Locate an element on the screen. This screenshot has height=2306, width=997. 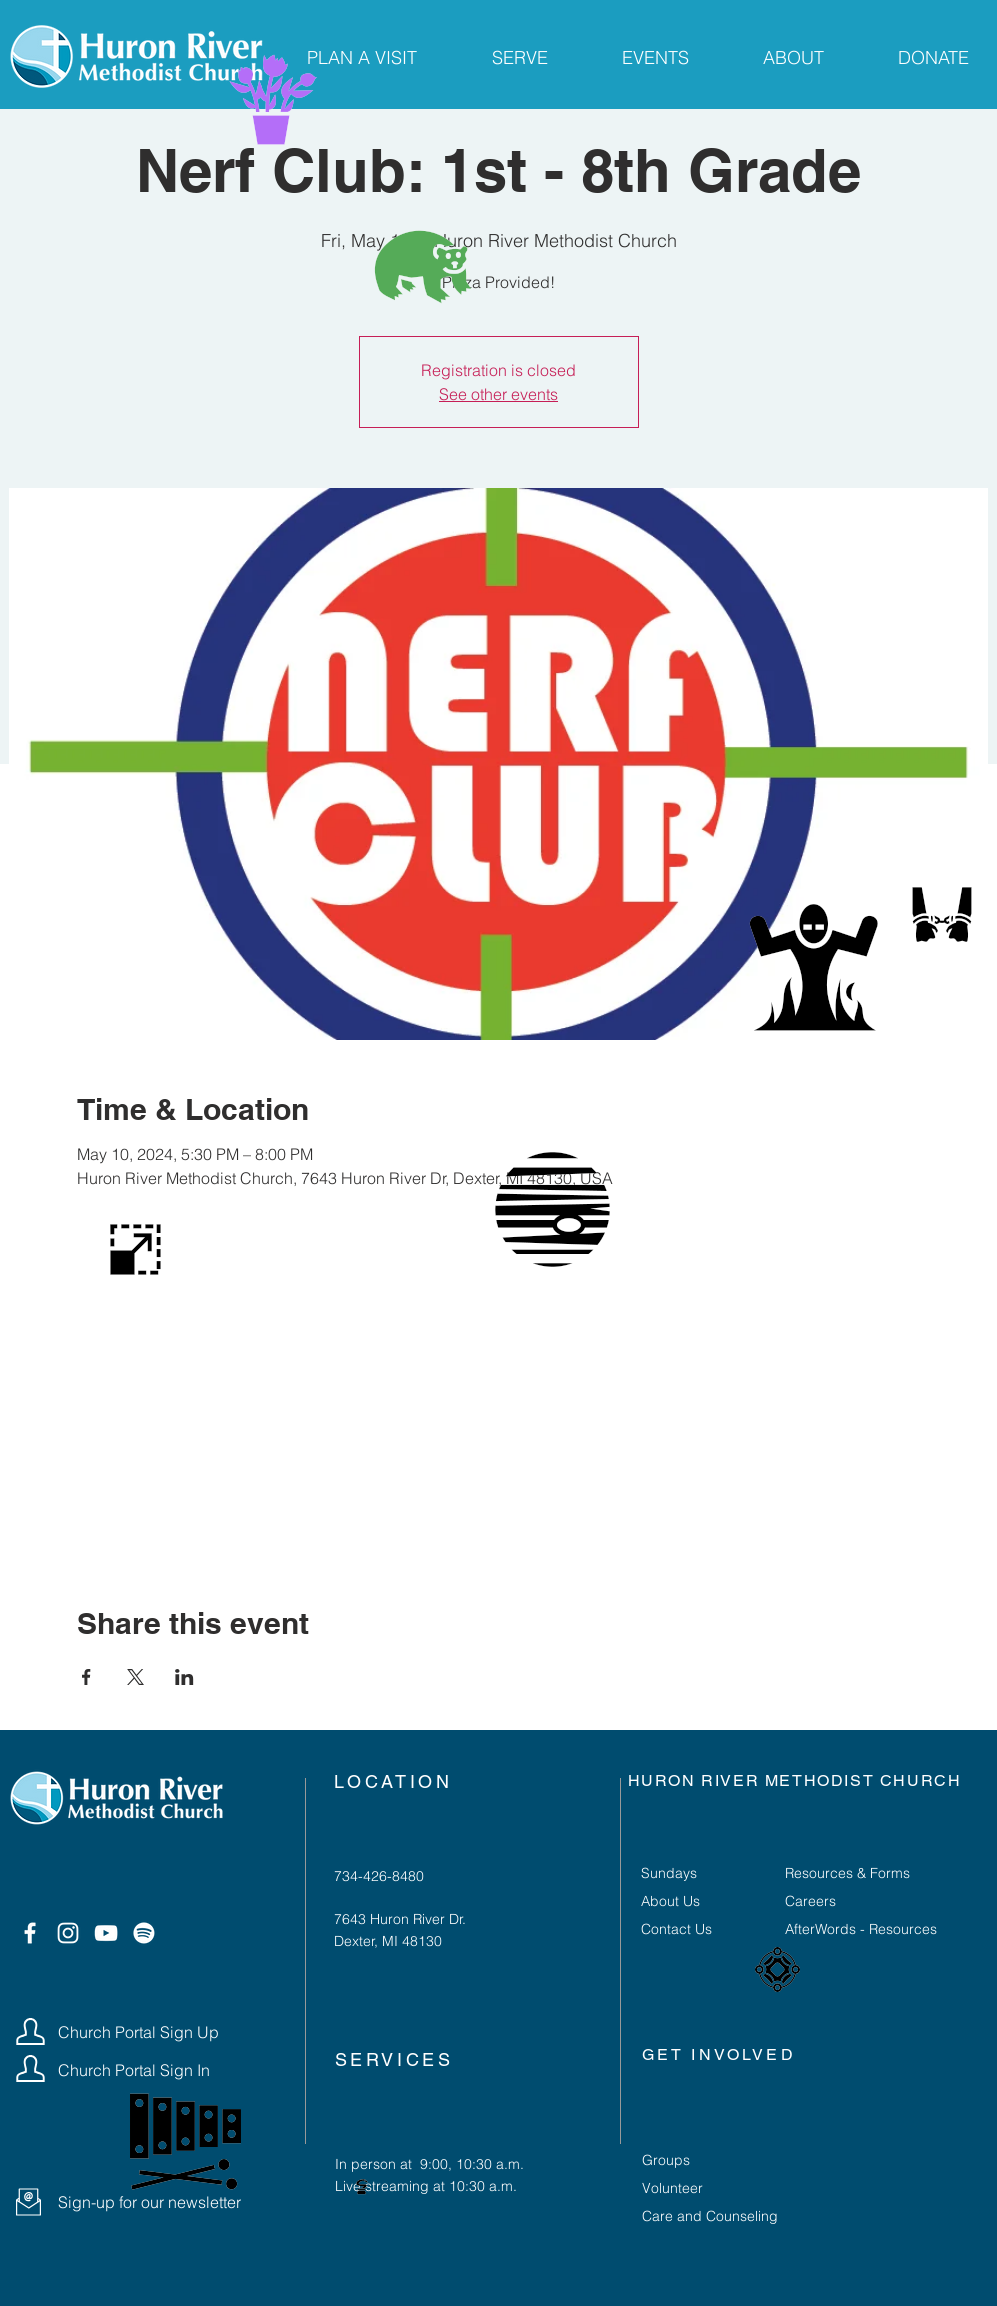
access potion or alchemy inventory is located at coordinates (361, 2186).